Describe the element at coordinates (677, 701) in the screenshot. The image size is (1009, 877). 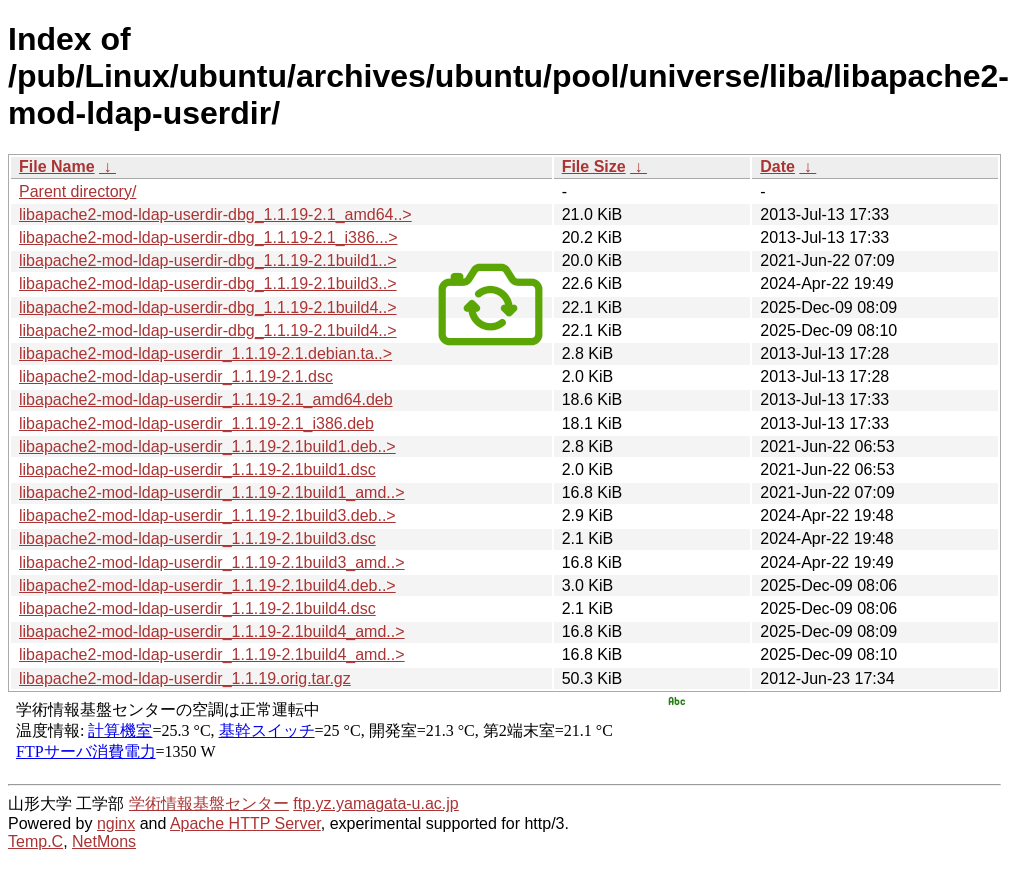
I see `access text formatting options` at that location.